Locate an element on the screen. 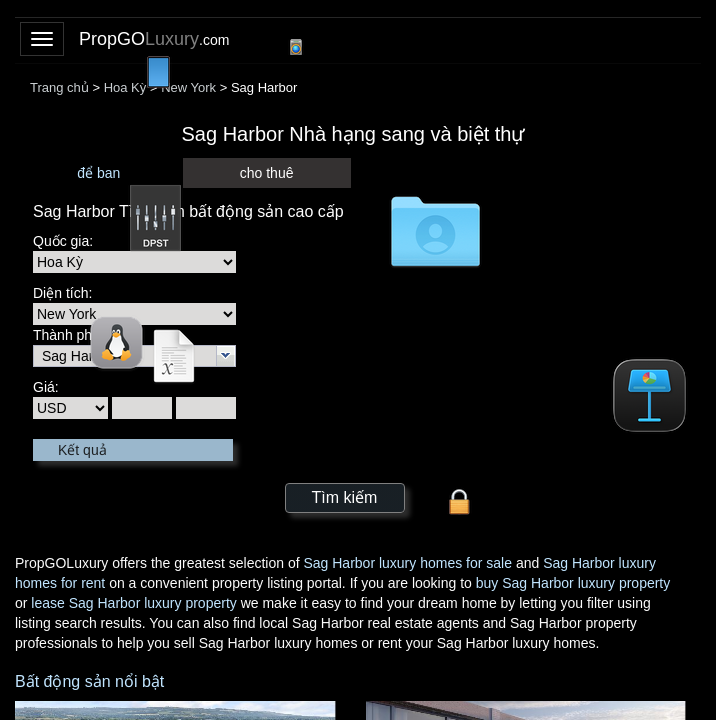 This screenshot has height=720, width=716. indicates a locked or protected item is located at coordinates (459, 501).